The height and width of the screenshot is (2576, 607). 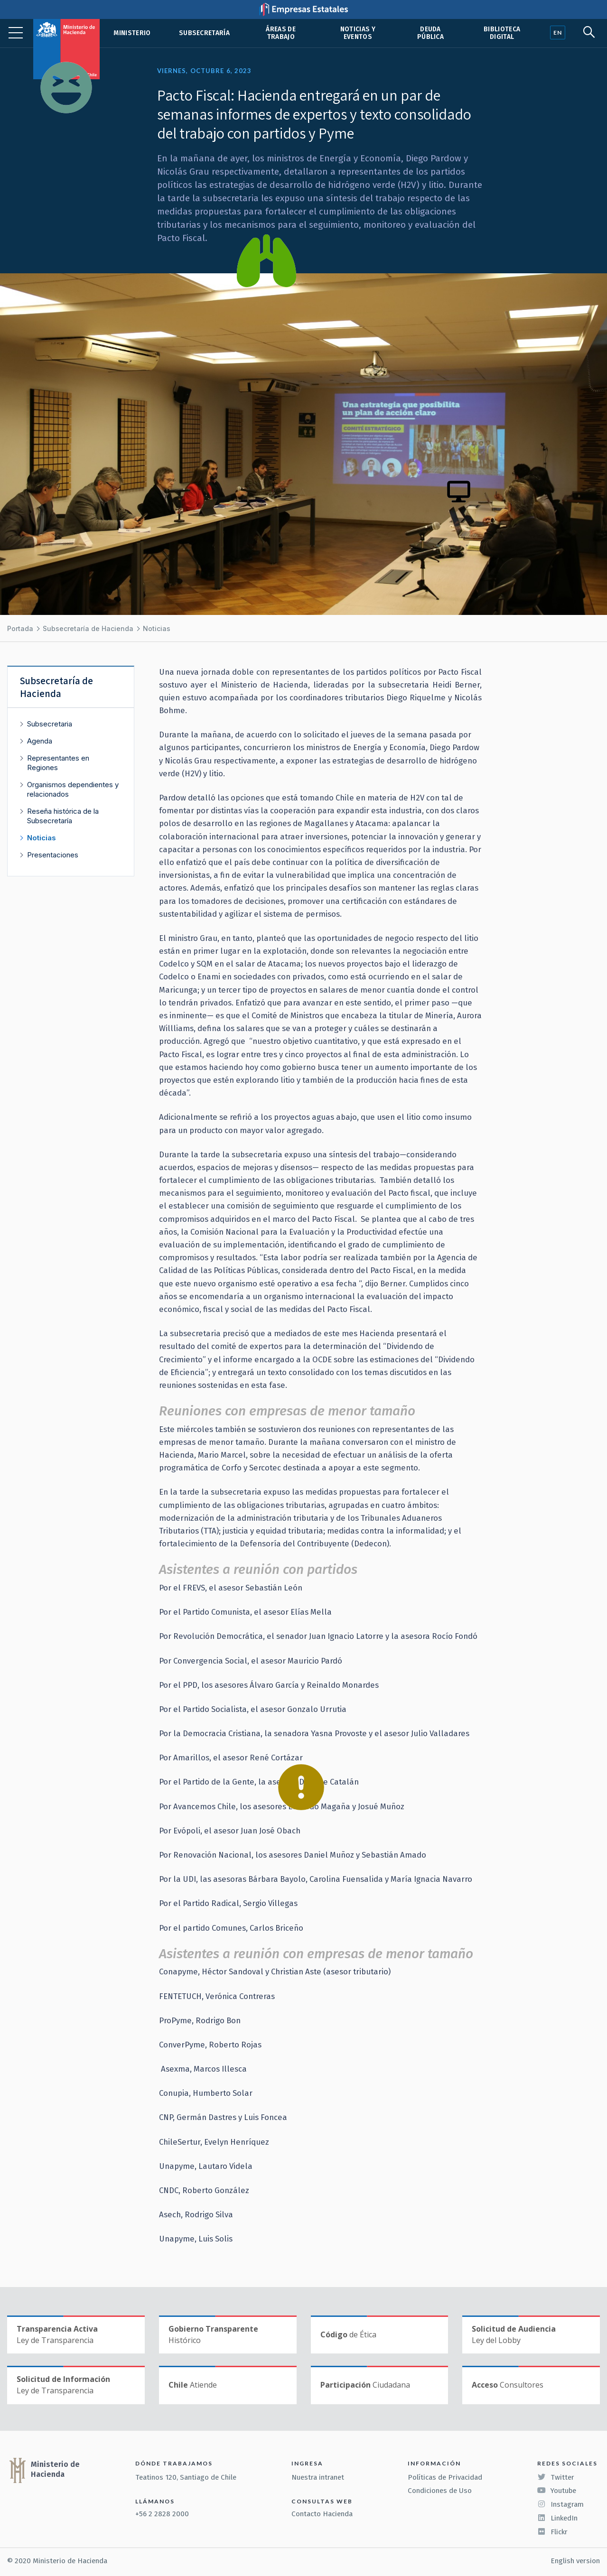 What do you see at coordinates (301, 1787) in the screenshot?
I see `indicates a warning or alert requiring attention` at bounding box center [301, 1787].